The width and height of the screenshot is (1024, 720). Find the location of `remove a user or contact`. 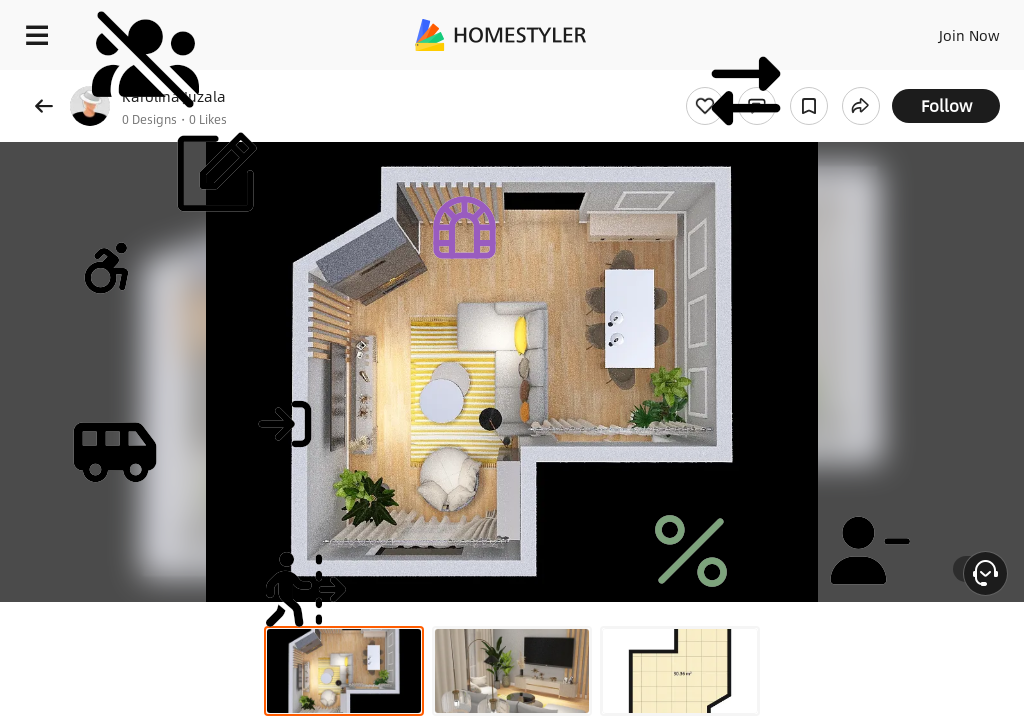

remove a user or contact is located at coordinates (867, 550).